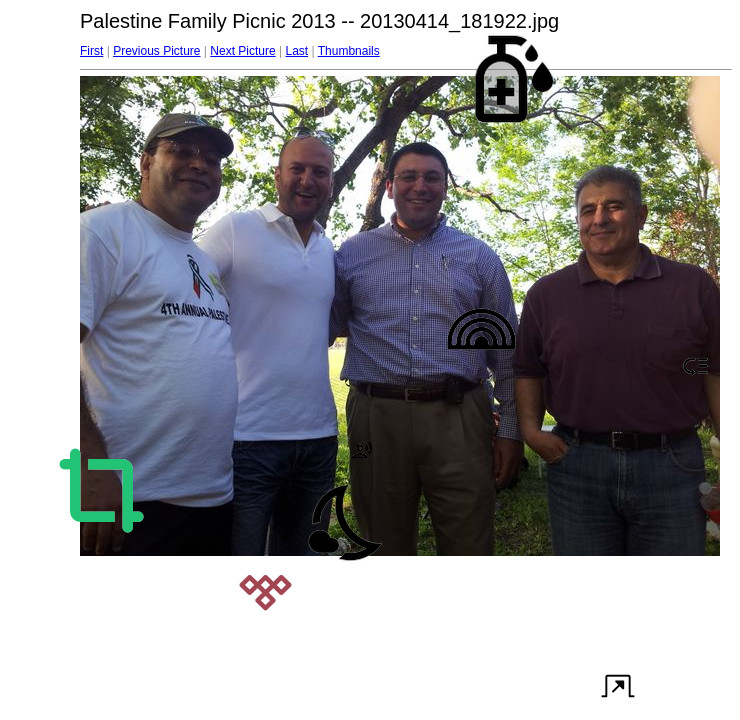  I want to click on open link in a new tab, so click(618, 686).